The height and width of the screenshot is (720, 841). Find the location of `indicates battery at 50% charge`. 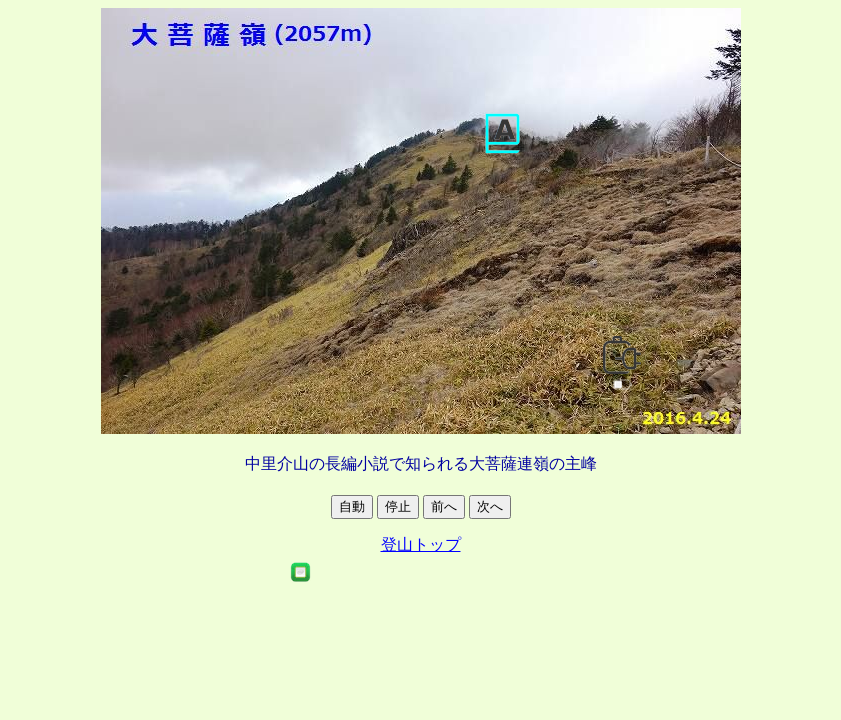

indicates battery at 50% charge is located at coordinates (622, 384).